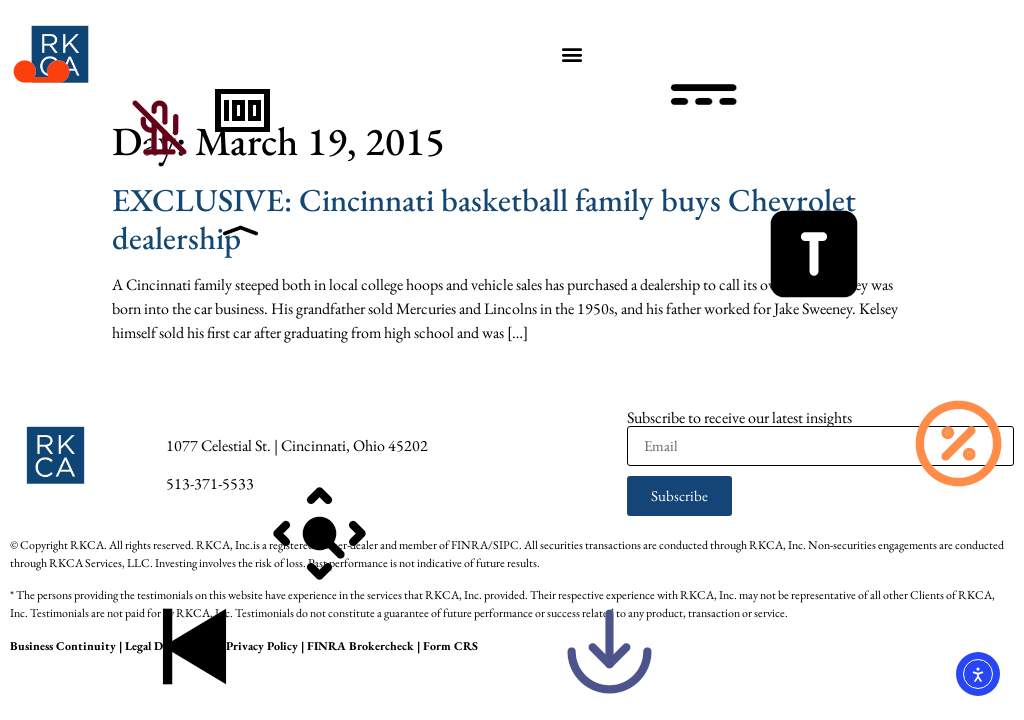 The height and width of the screenshot is (720, 1024). I want to click on pan and zoom controls for map or image navigation, so click(319, 533).